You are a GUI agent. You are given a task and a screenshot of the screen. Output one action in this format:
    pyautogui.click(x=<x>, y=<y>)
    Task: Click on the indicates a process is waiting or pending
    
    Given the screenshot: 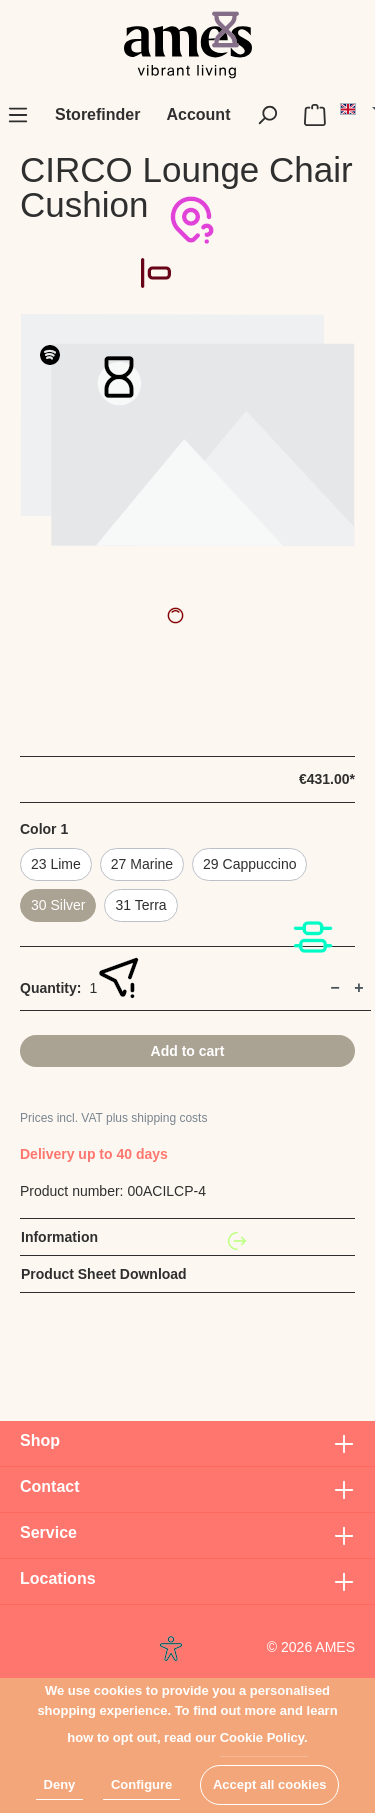 What is the action you would take?
    pyautogui.click(x=119, y=377)
    